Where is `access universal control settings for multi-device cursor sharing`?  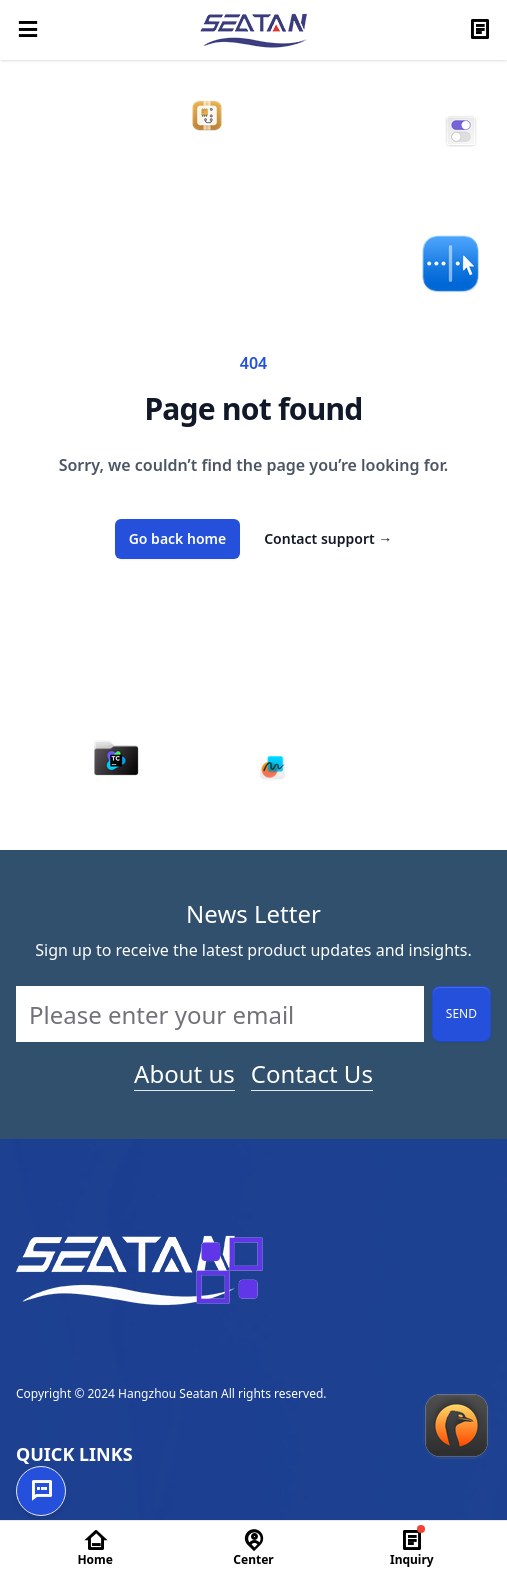
access universal control settings for multi-device cursor sharing is located at coordinates (450, 263).